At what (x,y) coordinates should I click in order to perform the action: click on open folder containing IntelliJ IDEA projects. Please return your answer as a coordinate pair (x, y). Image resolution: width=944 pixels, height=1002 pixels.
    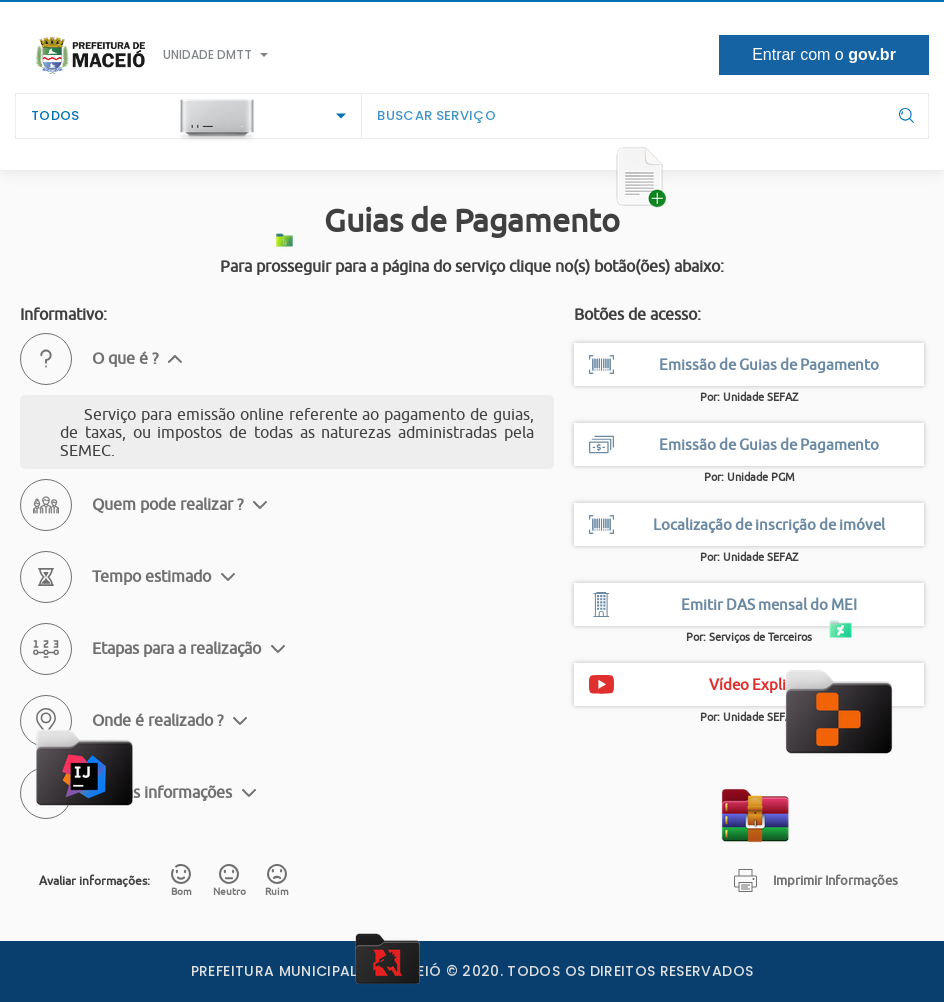
    Looking at the image, I should click on (84, 770).